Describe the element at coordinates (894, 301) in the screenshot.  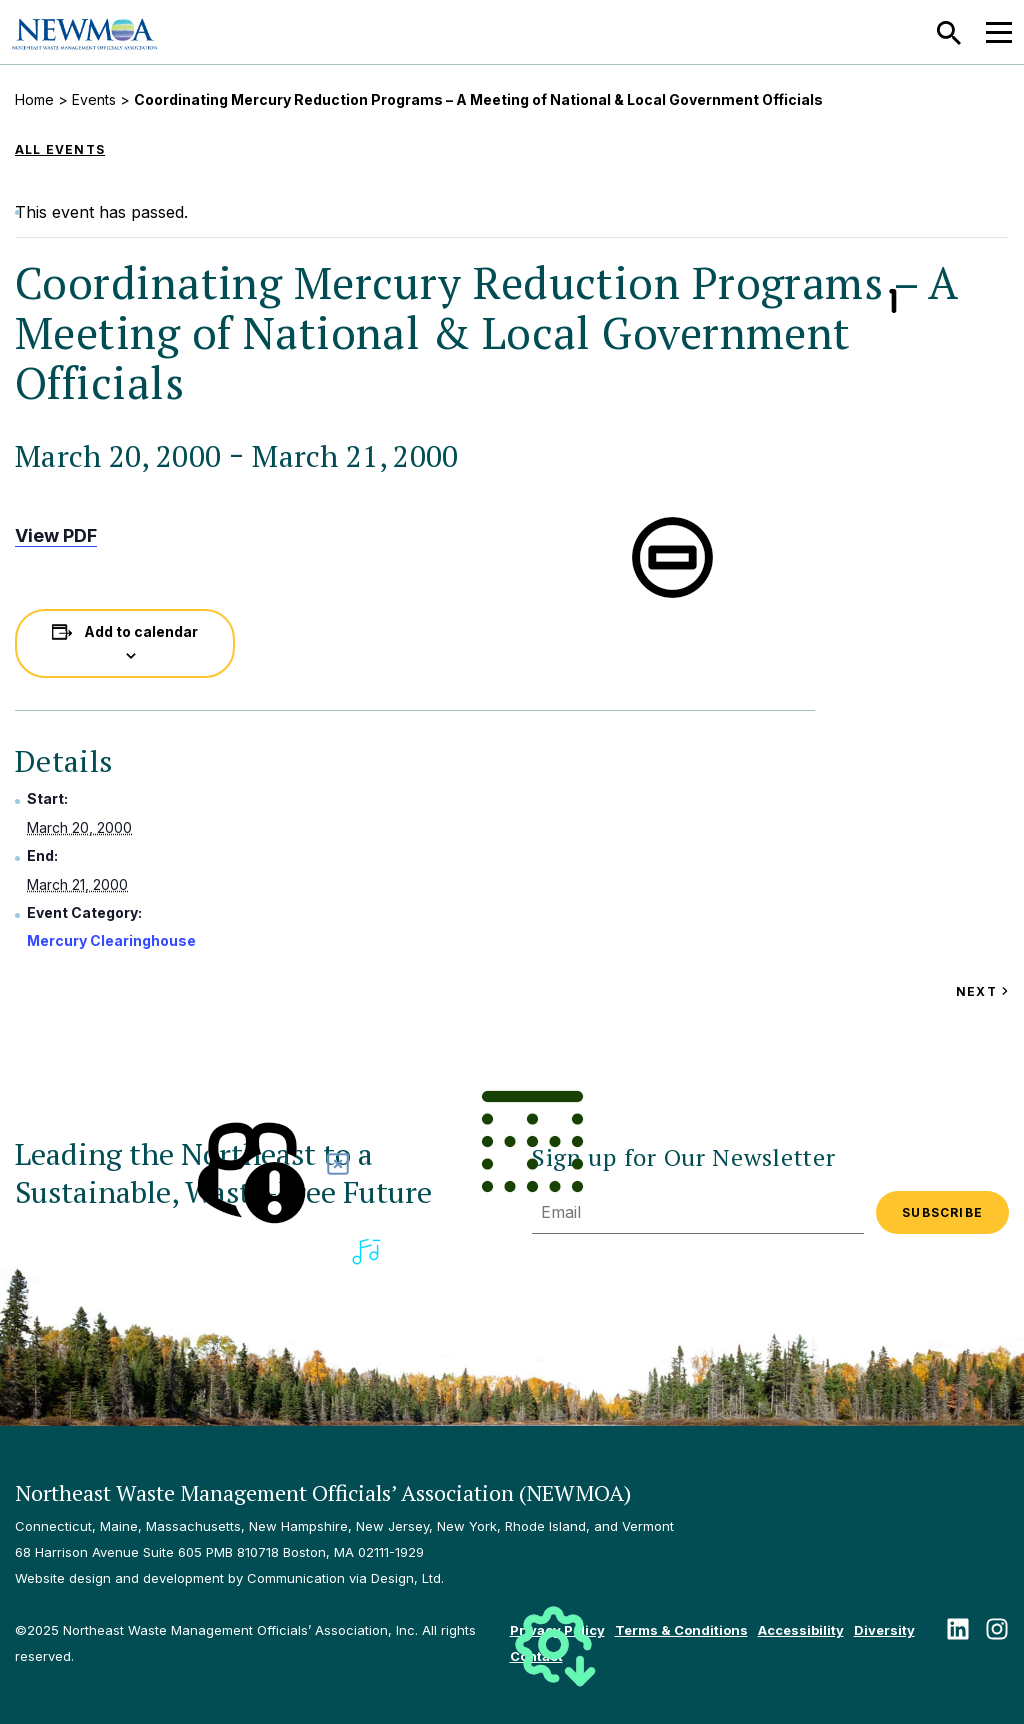
I see `indicates first item or top priority` at that location.